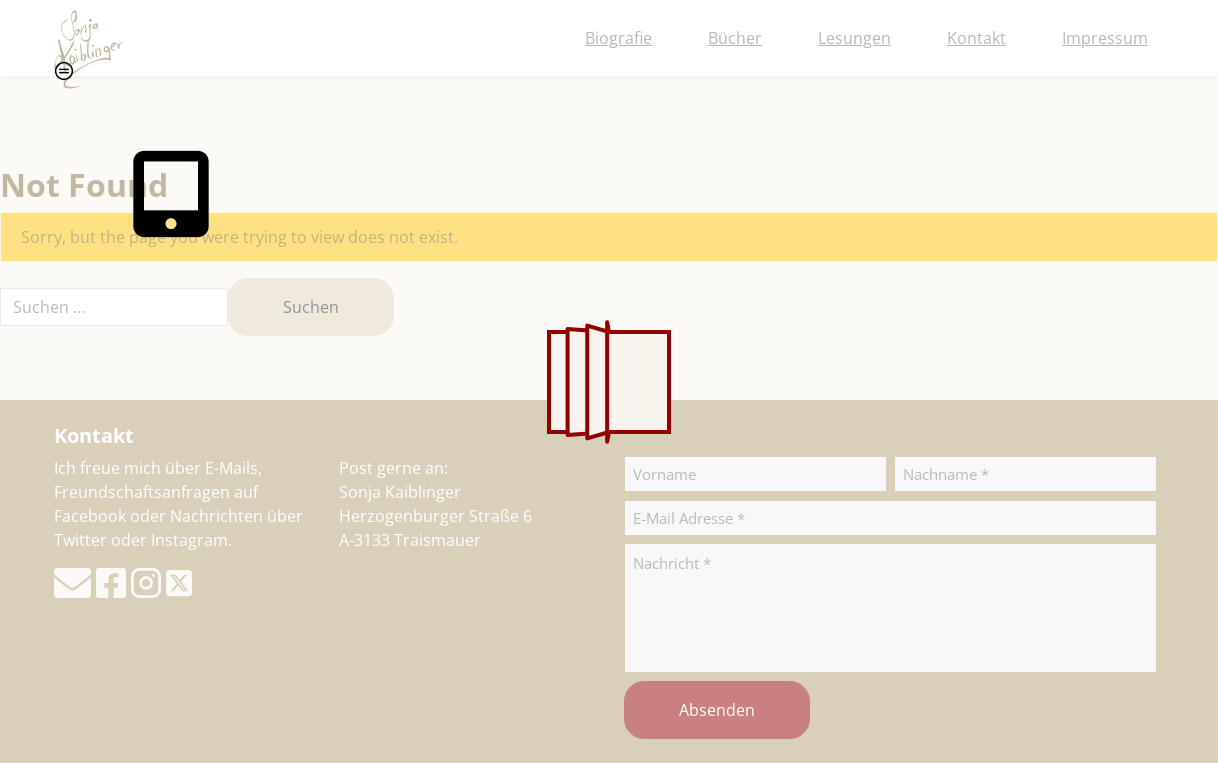 The width and height of the screenshot is (1218, 763). I want to click on indicates equality or balanced state, so click(64, 71).